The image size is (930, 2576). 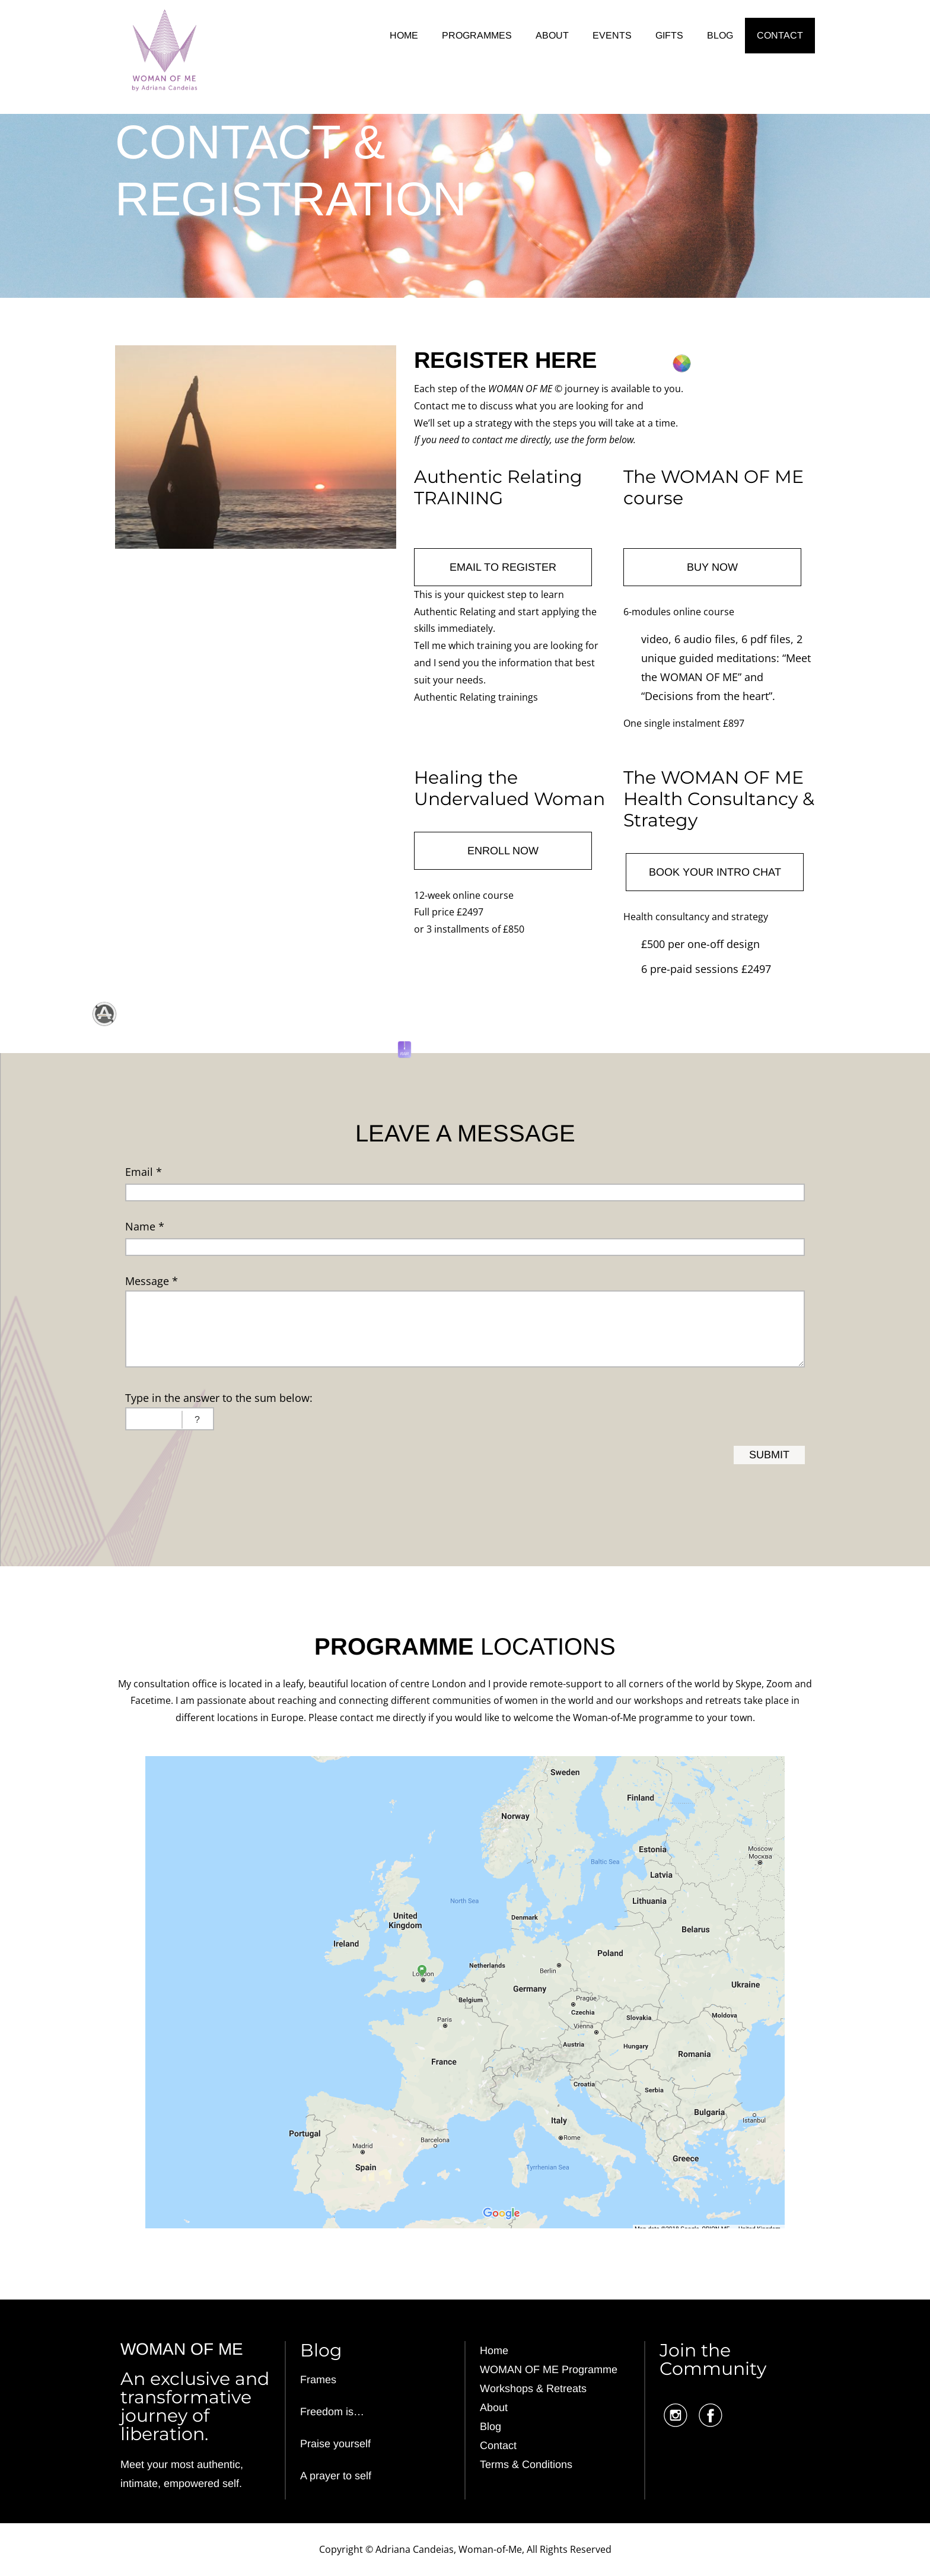 What do you see at coordinates (104, 1014) in the screenshot?
I see `open the software update notifier app` at bounding box center [104, 1014].